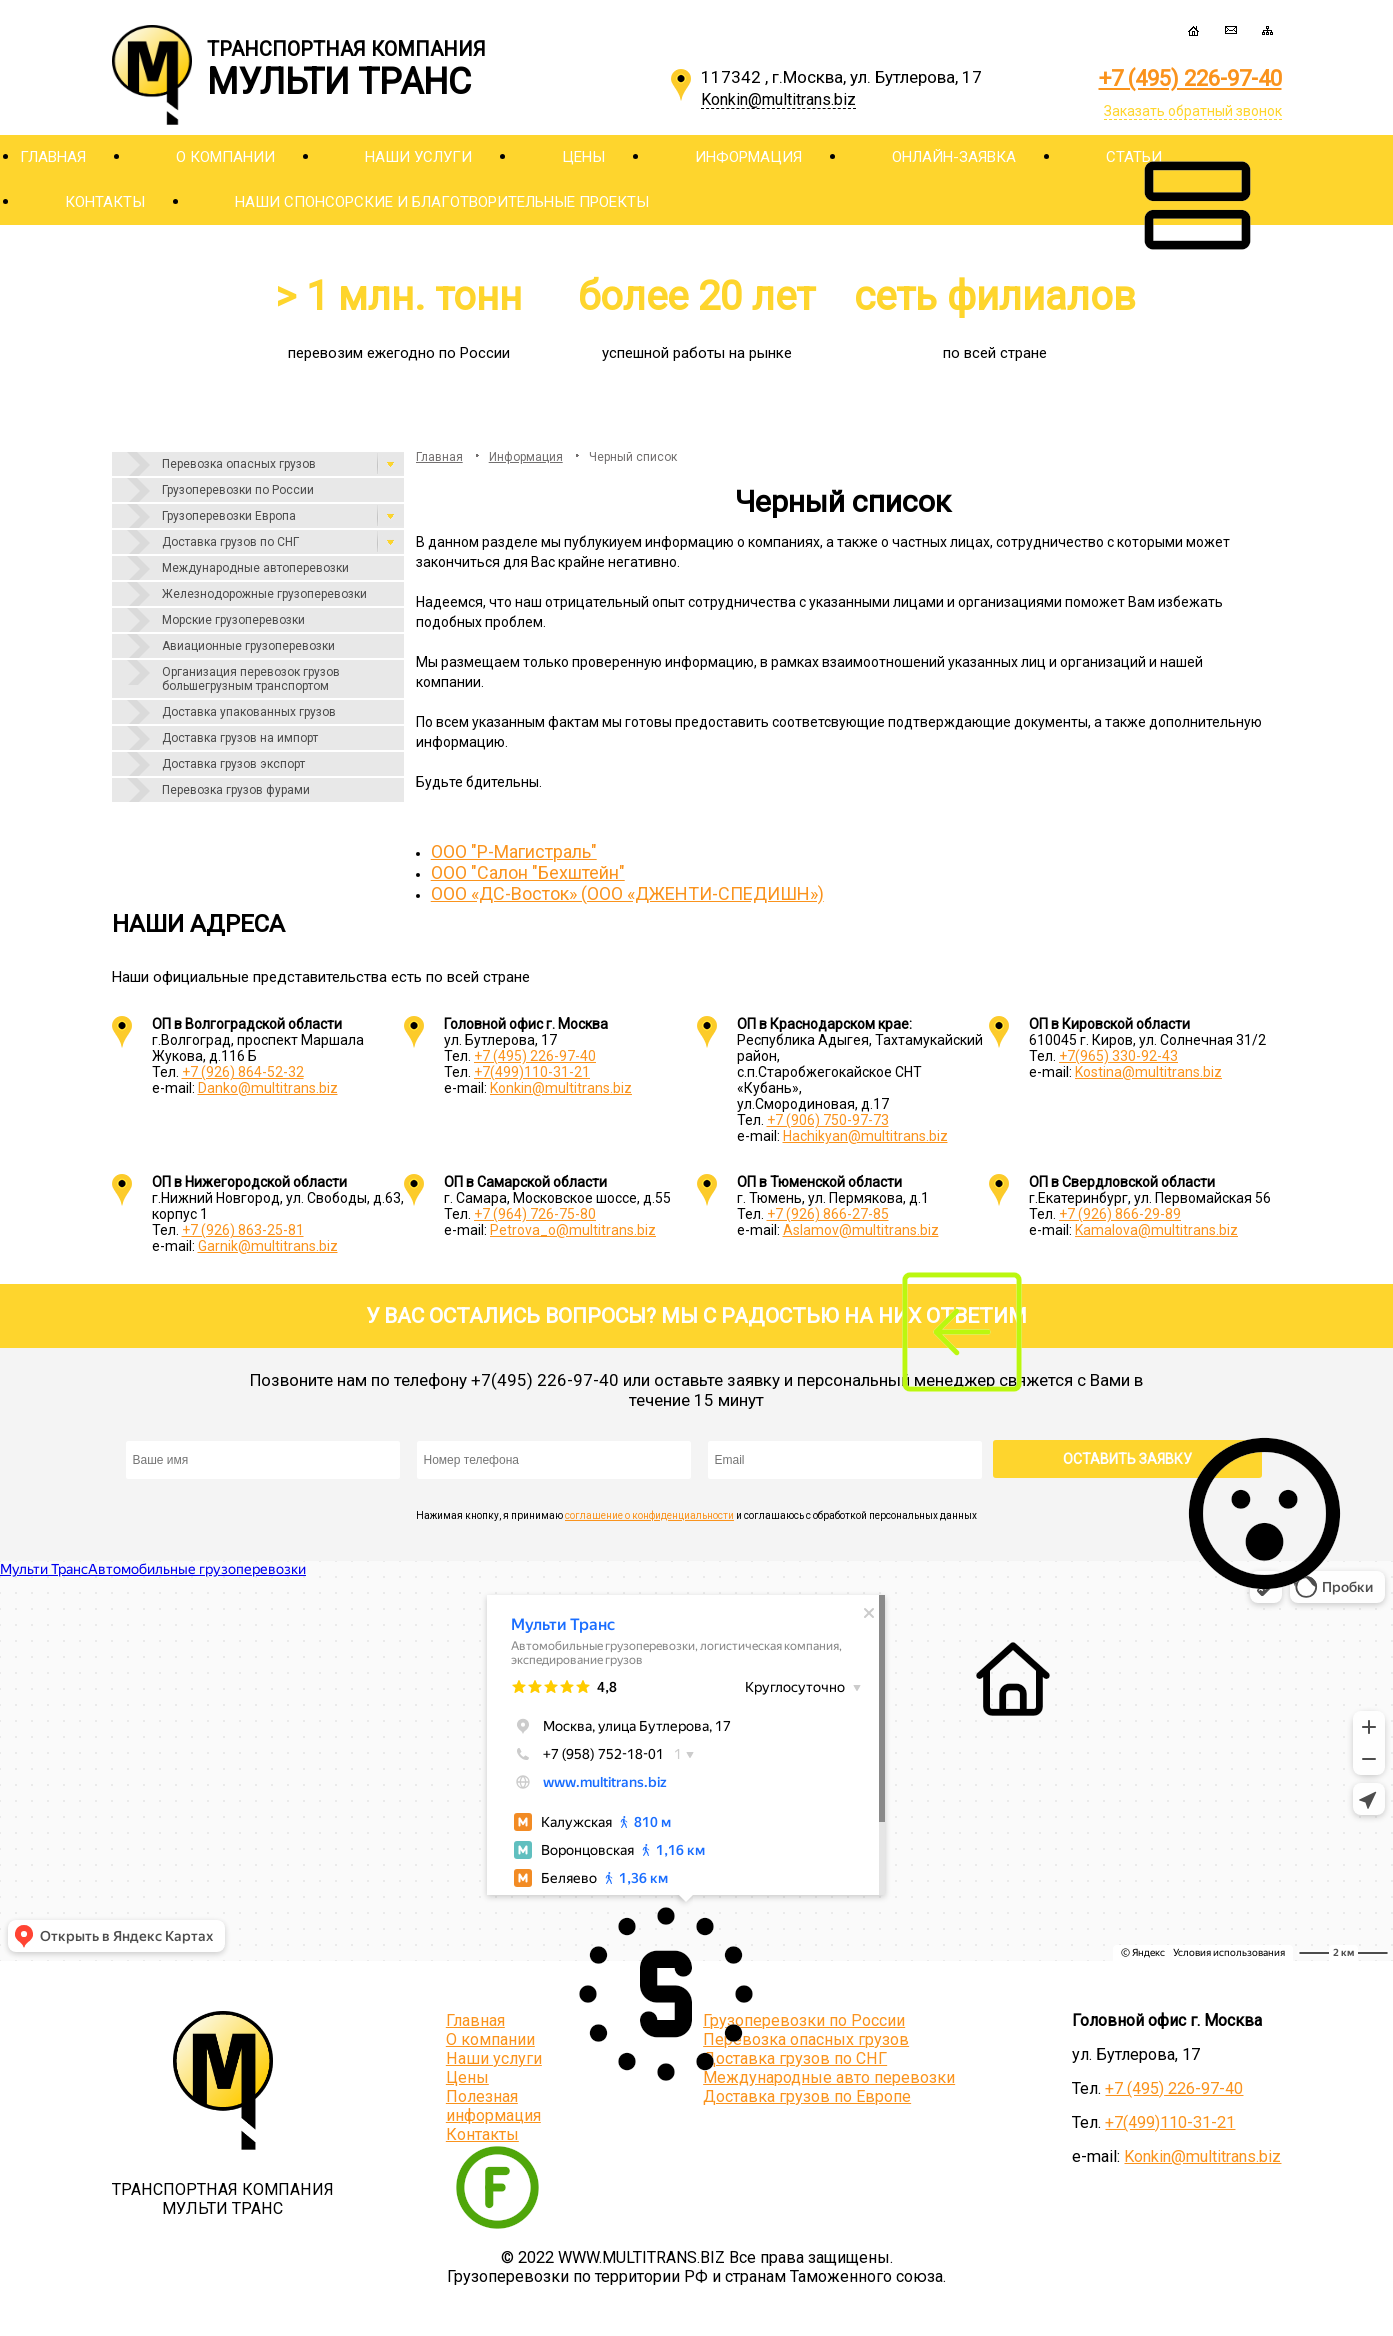  Describe the element at coordinates (1197, 205) in the screenshot. I see `switch to row view layout` at that location.